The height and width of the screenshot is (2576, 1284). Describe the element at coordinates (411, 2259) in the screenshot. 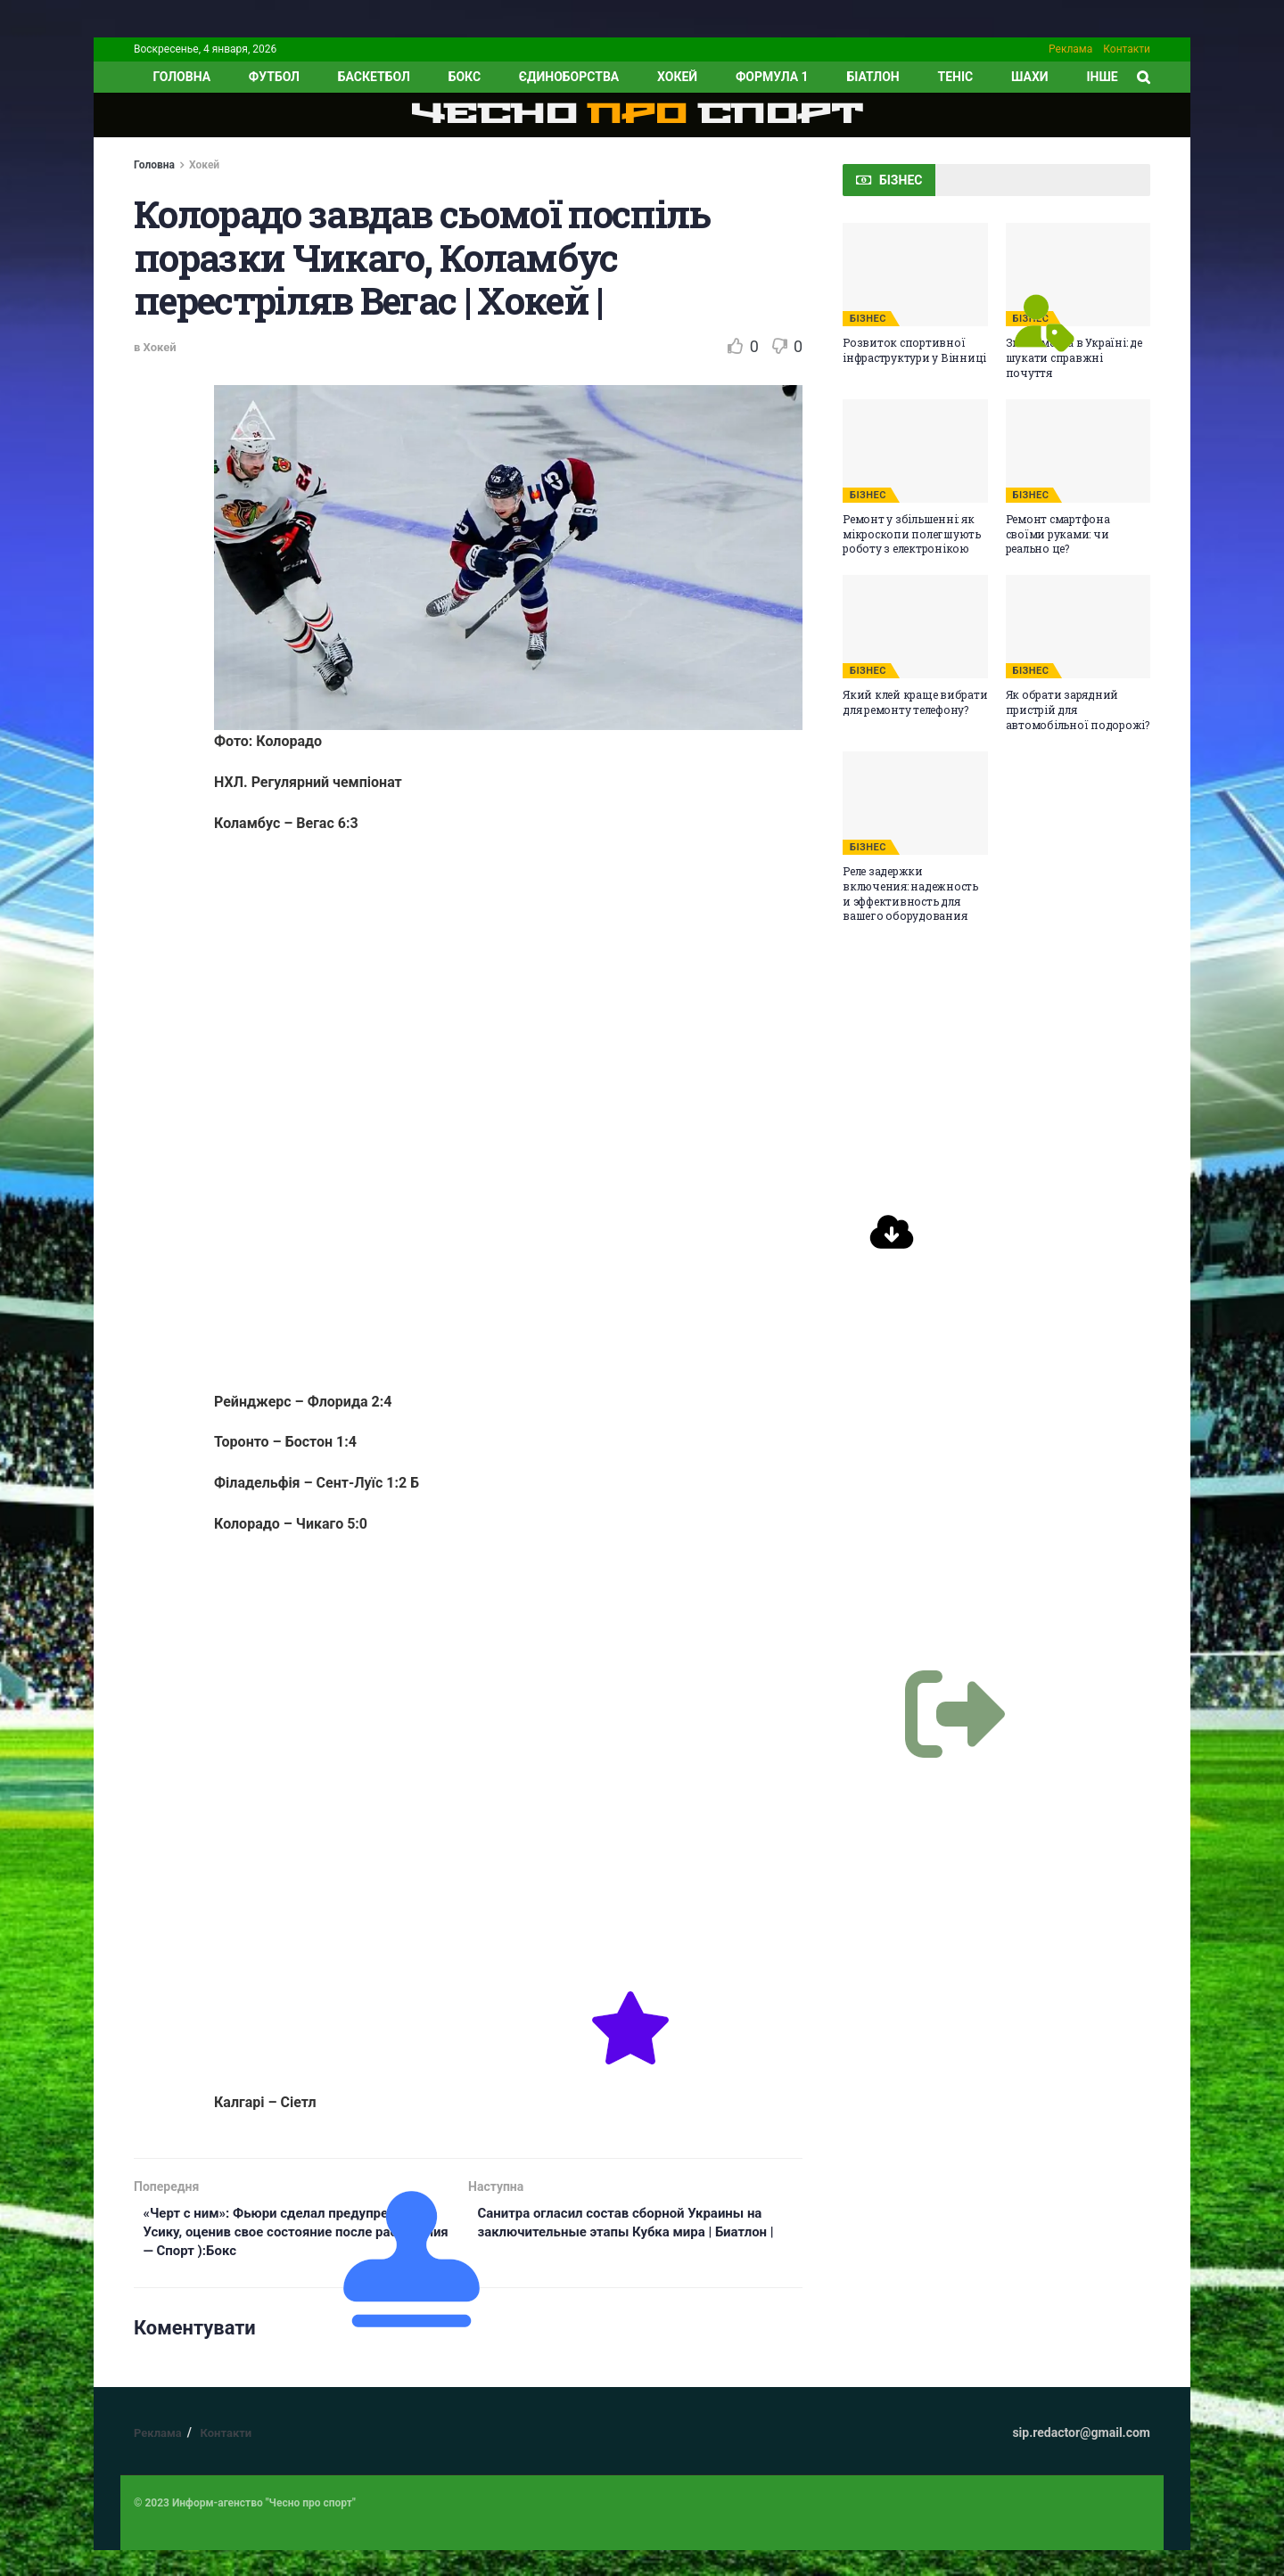

I see `apply a stamp or seal to a document` at that location.